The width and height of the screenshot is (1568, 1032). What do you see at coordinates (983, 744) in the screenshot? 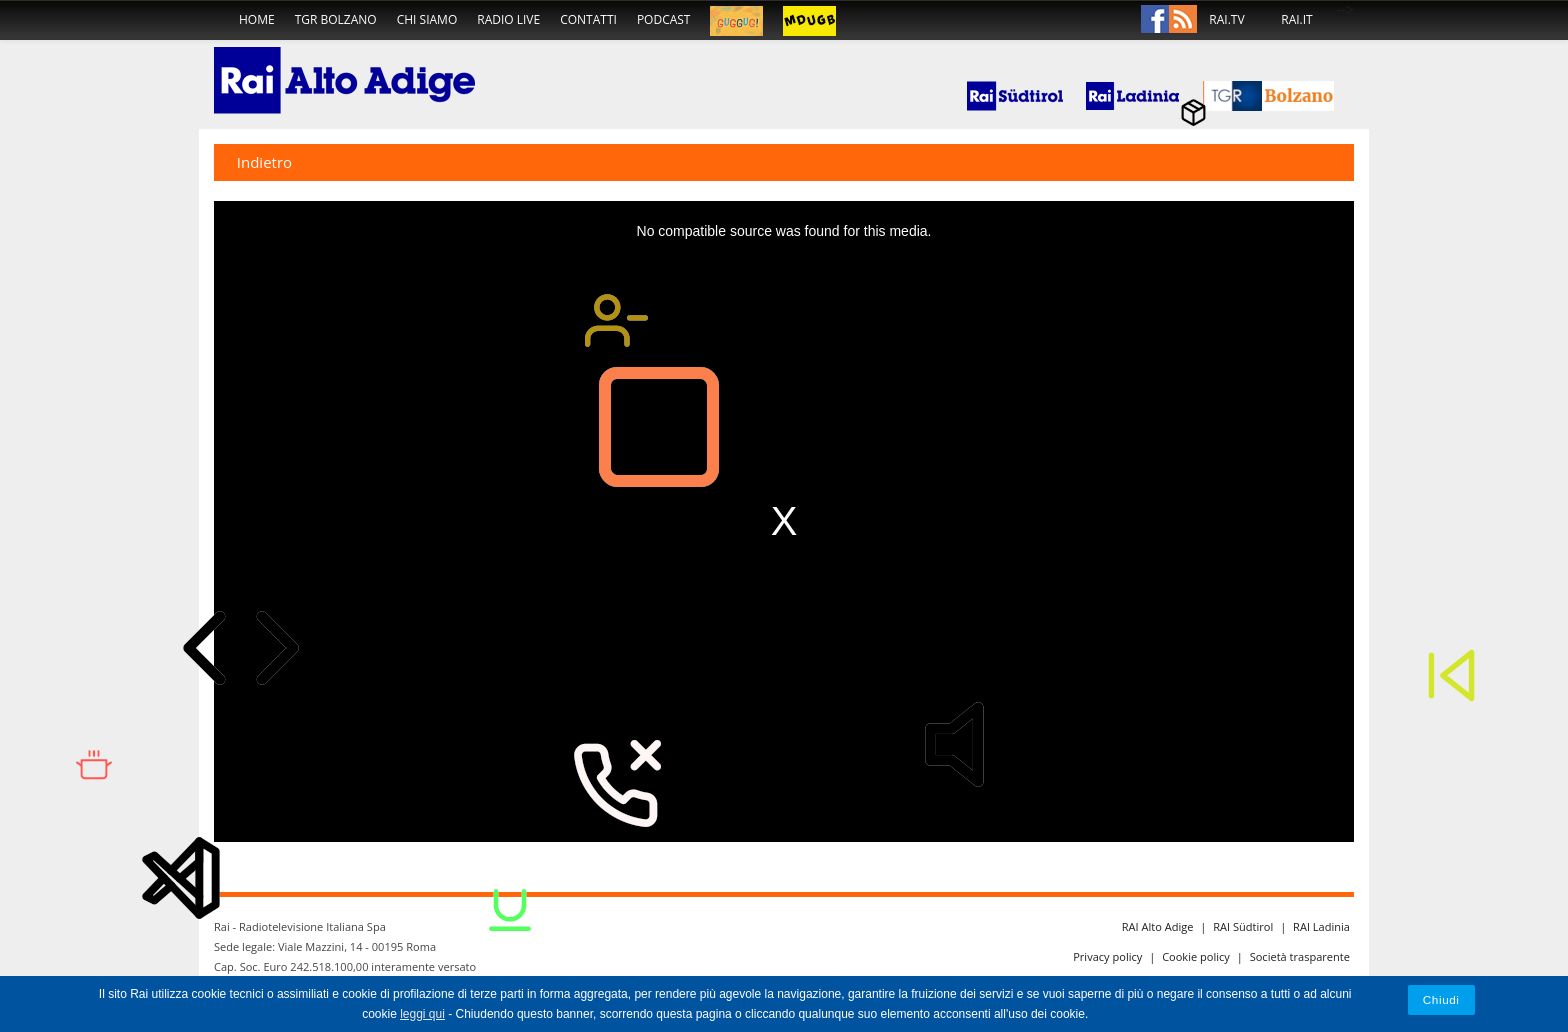
I see `adjust volume settings` at bounding box center [983, 744].